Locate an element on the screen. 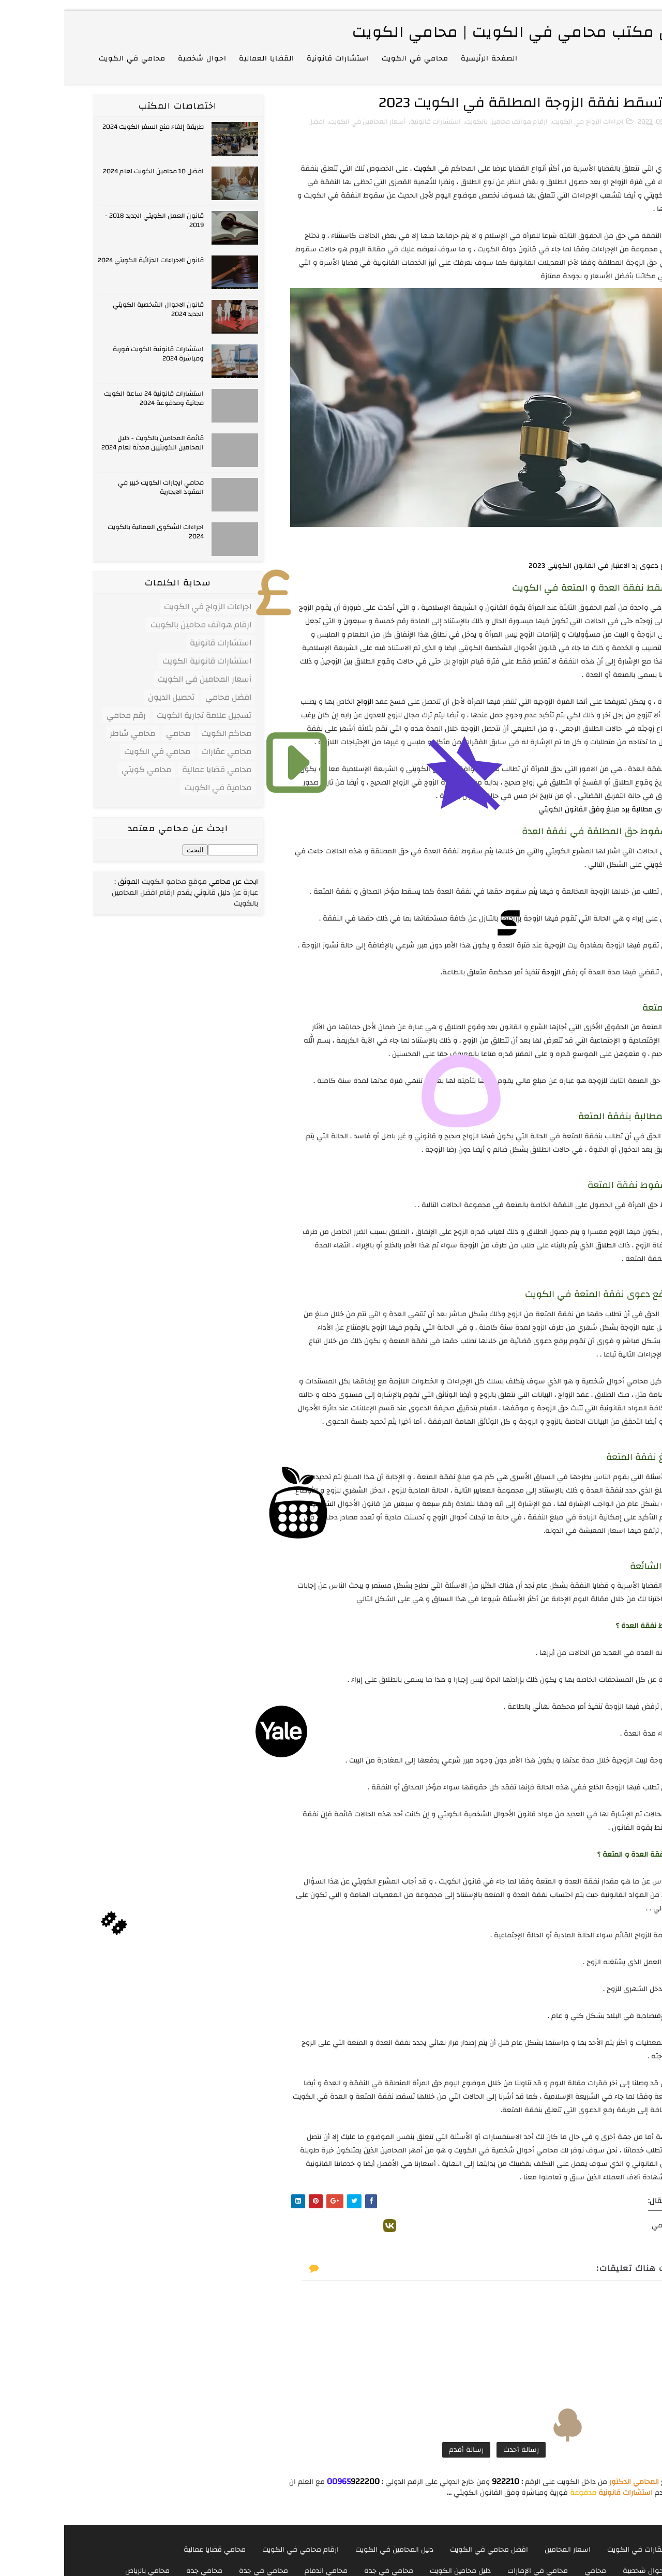 Image resolution: width=662 pixels, height=2576 pixels. nutritionix logo is located at coordinates (298, 1502).